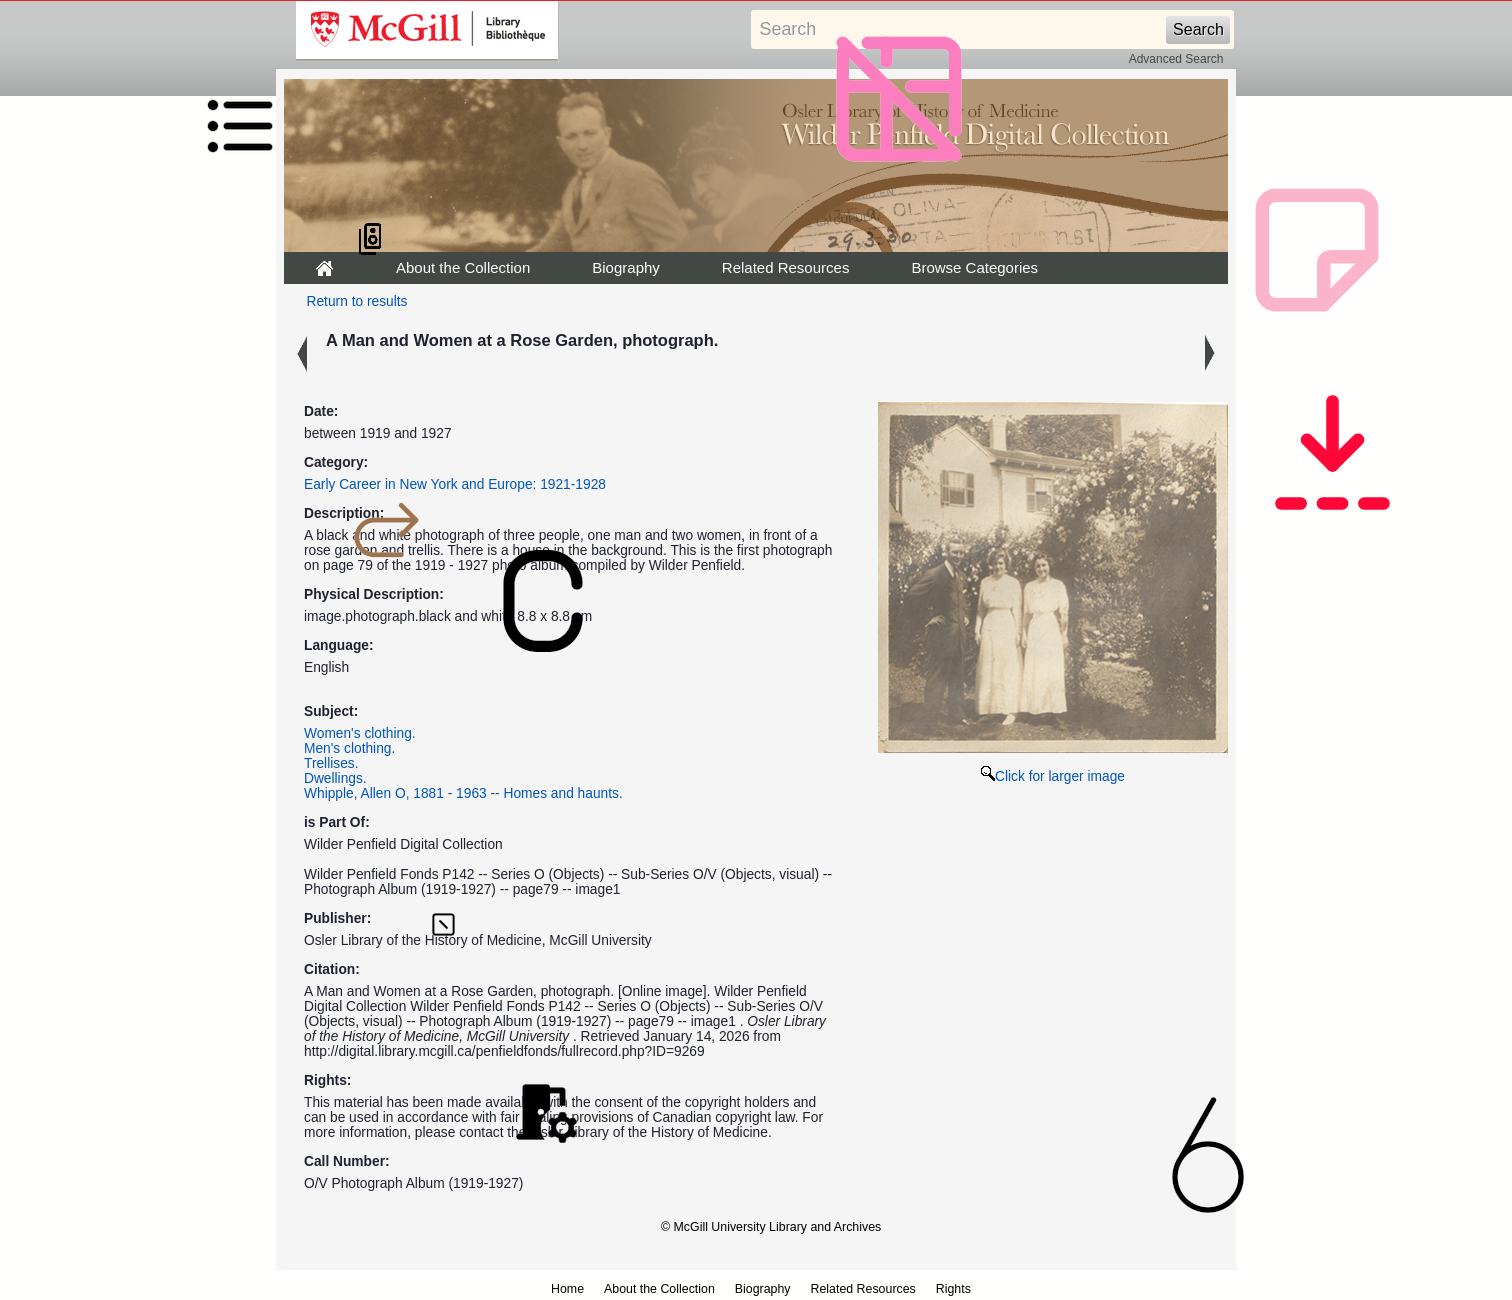 Image resolution: width=1512 pixels, height=1300 pixels. Describe the element at coordinates (386, 532) in the screenshot. I see `redo last action` at that location.